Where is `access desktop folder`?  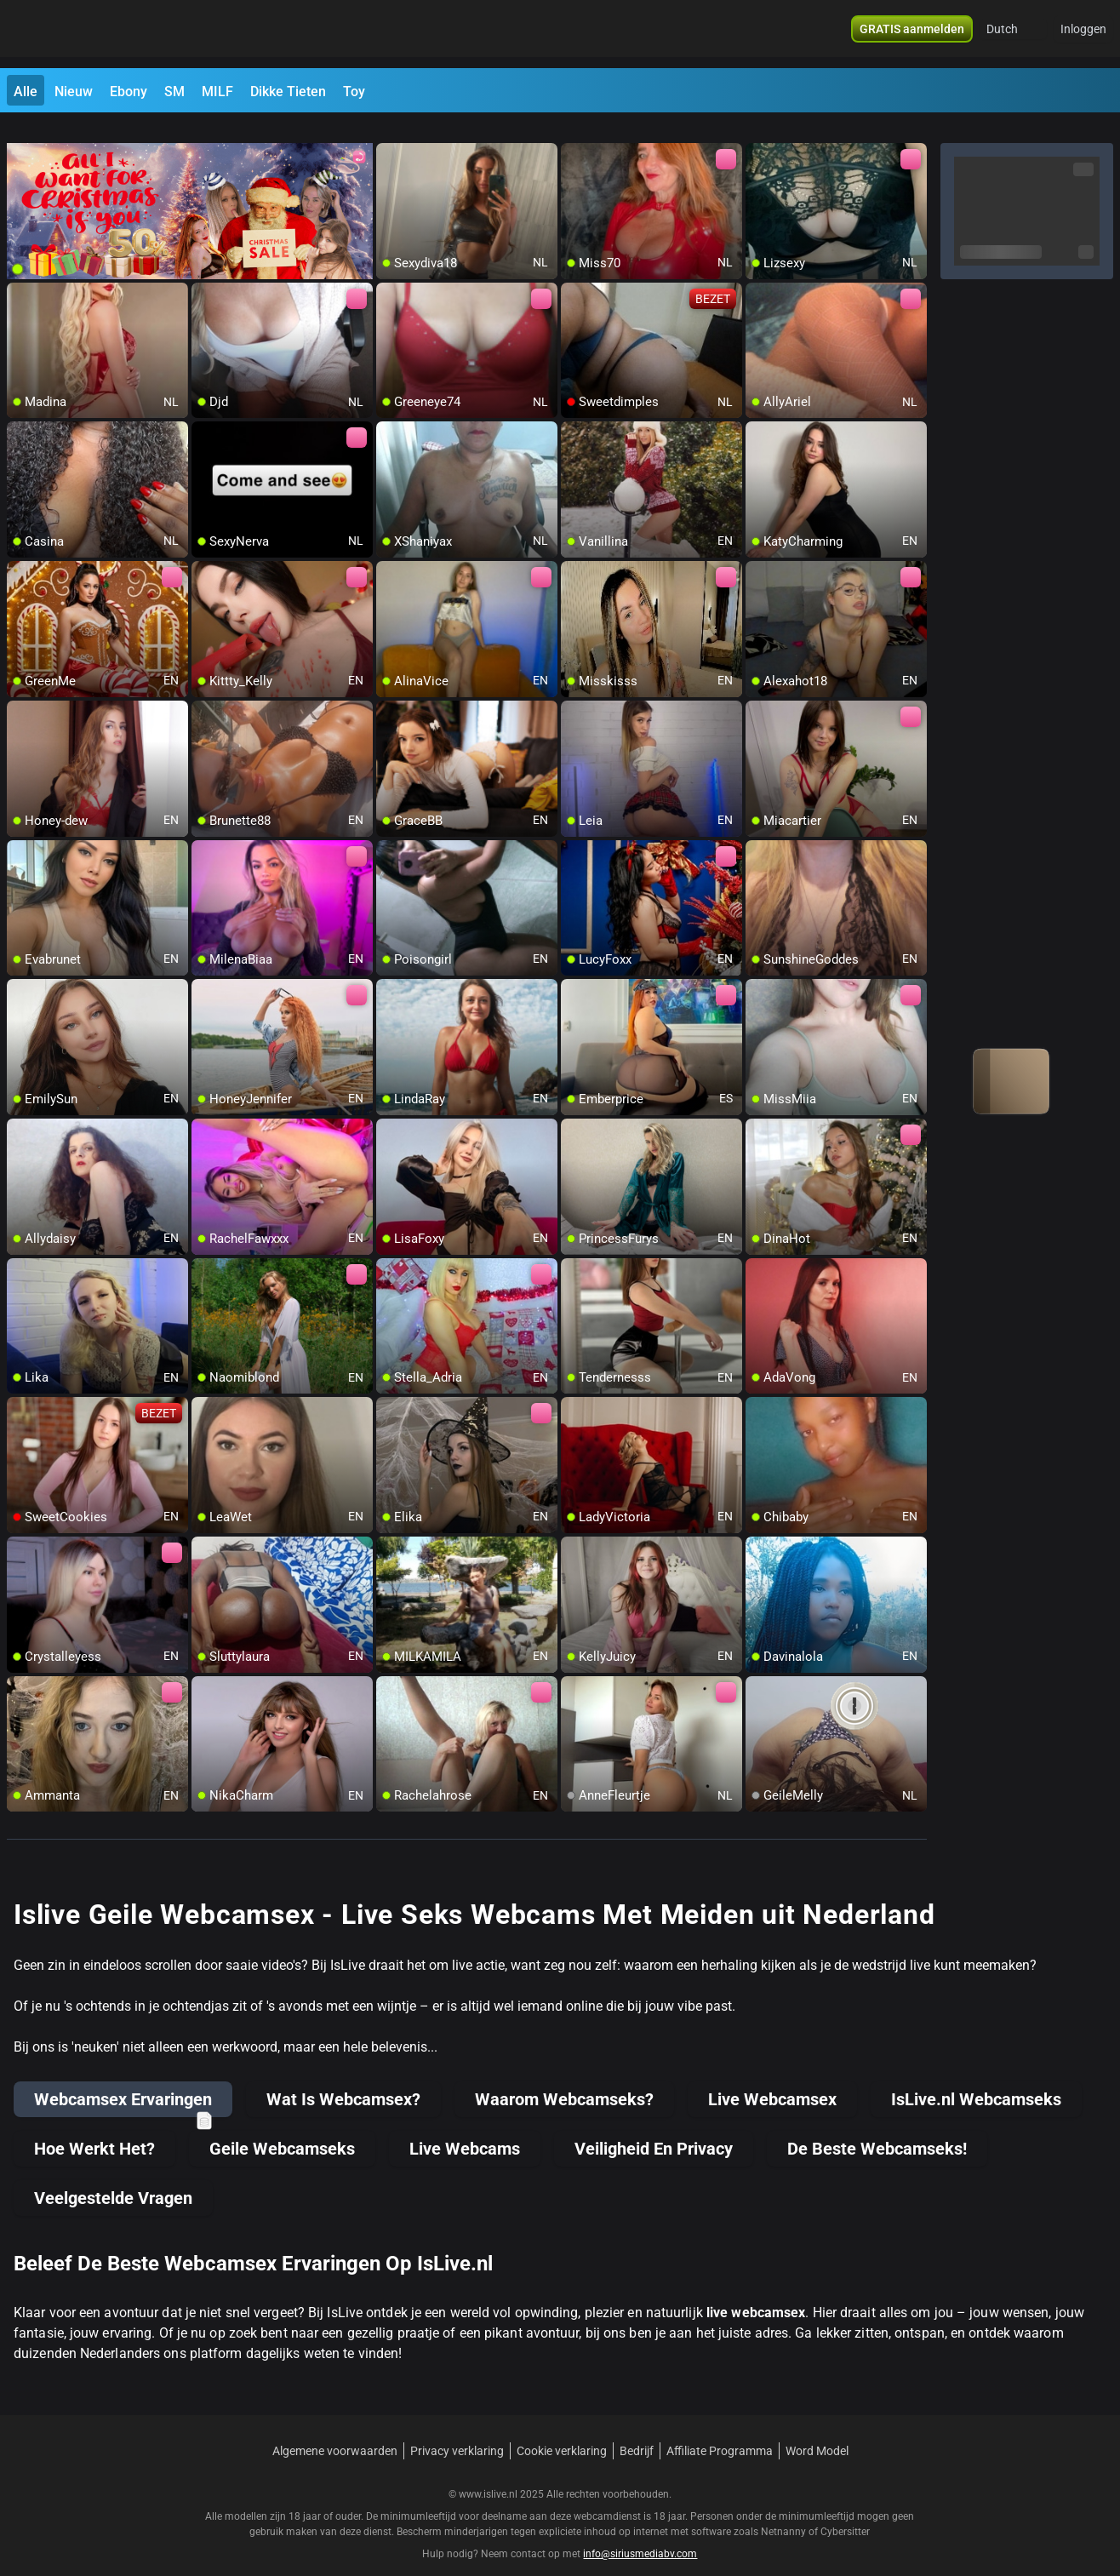
access desktop folder is located at coordinates (1011, 1079).